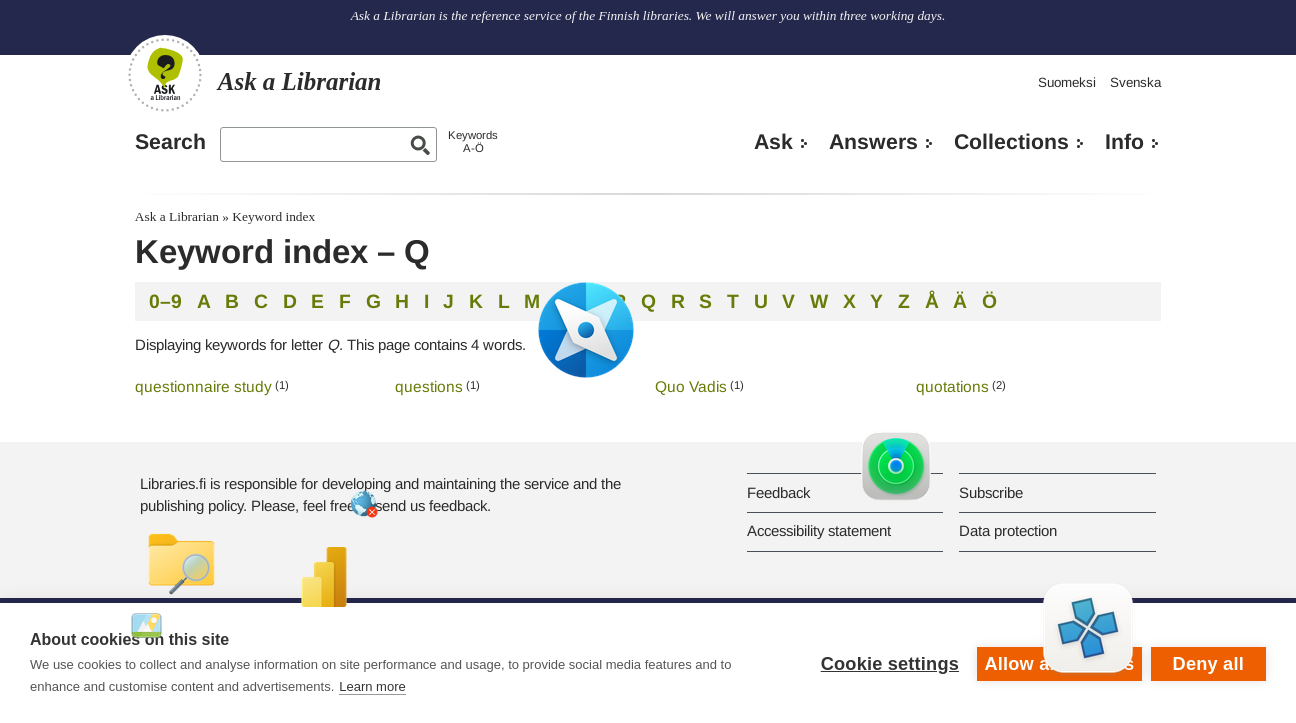 Image resolution: width=1296 pixels, height=723 pixels. What do you see at coordinates (324, 577) in the screenshot?
I see `open Microsoft Power BI app` at bounding box center [324, 577].